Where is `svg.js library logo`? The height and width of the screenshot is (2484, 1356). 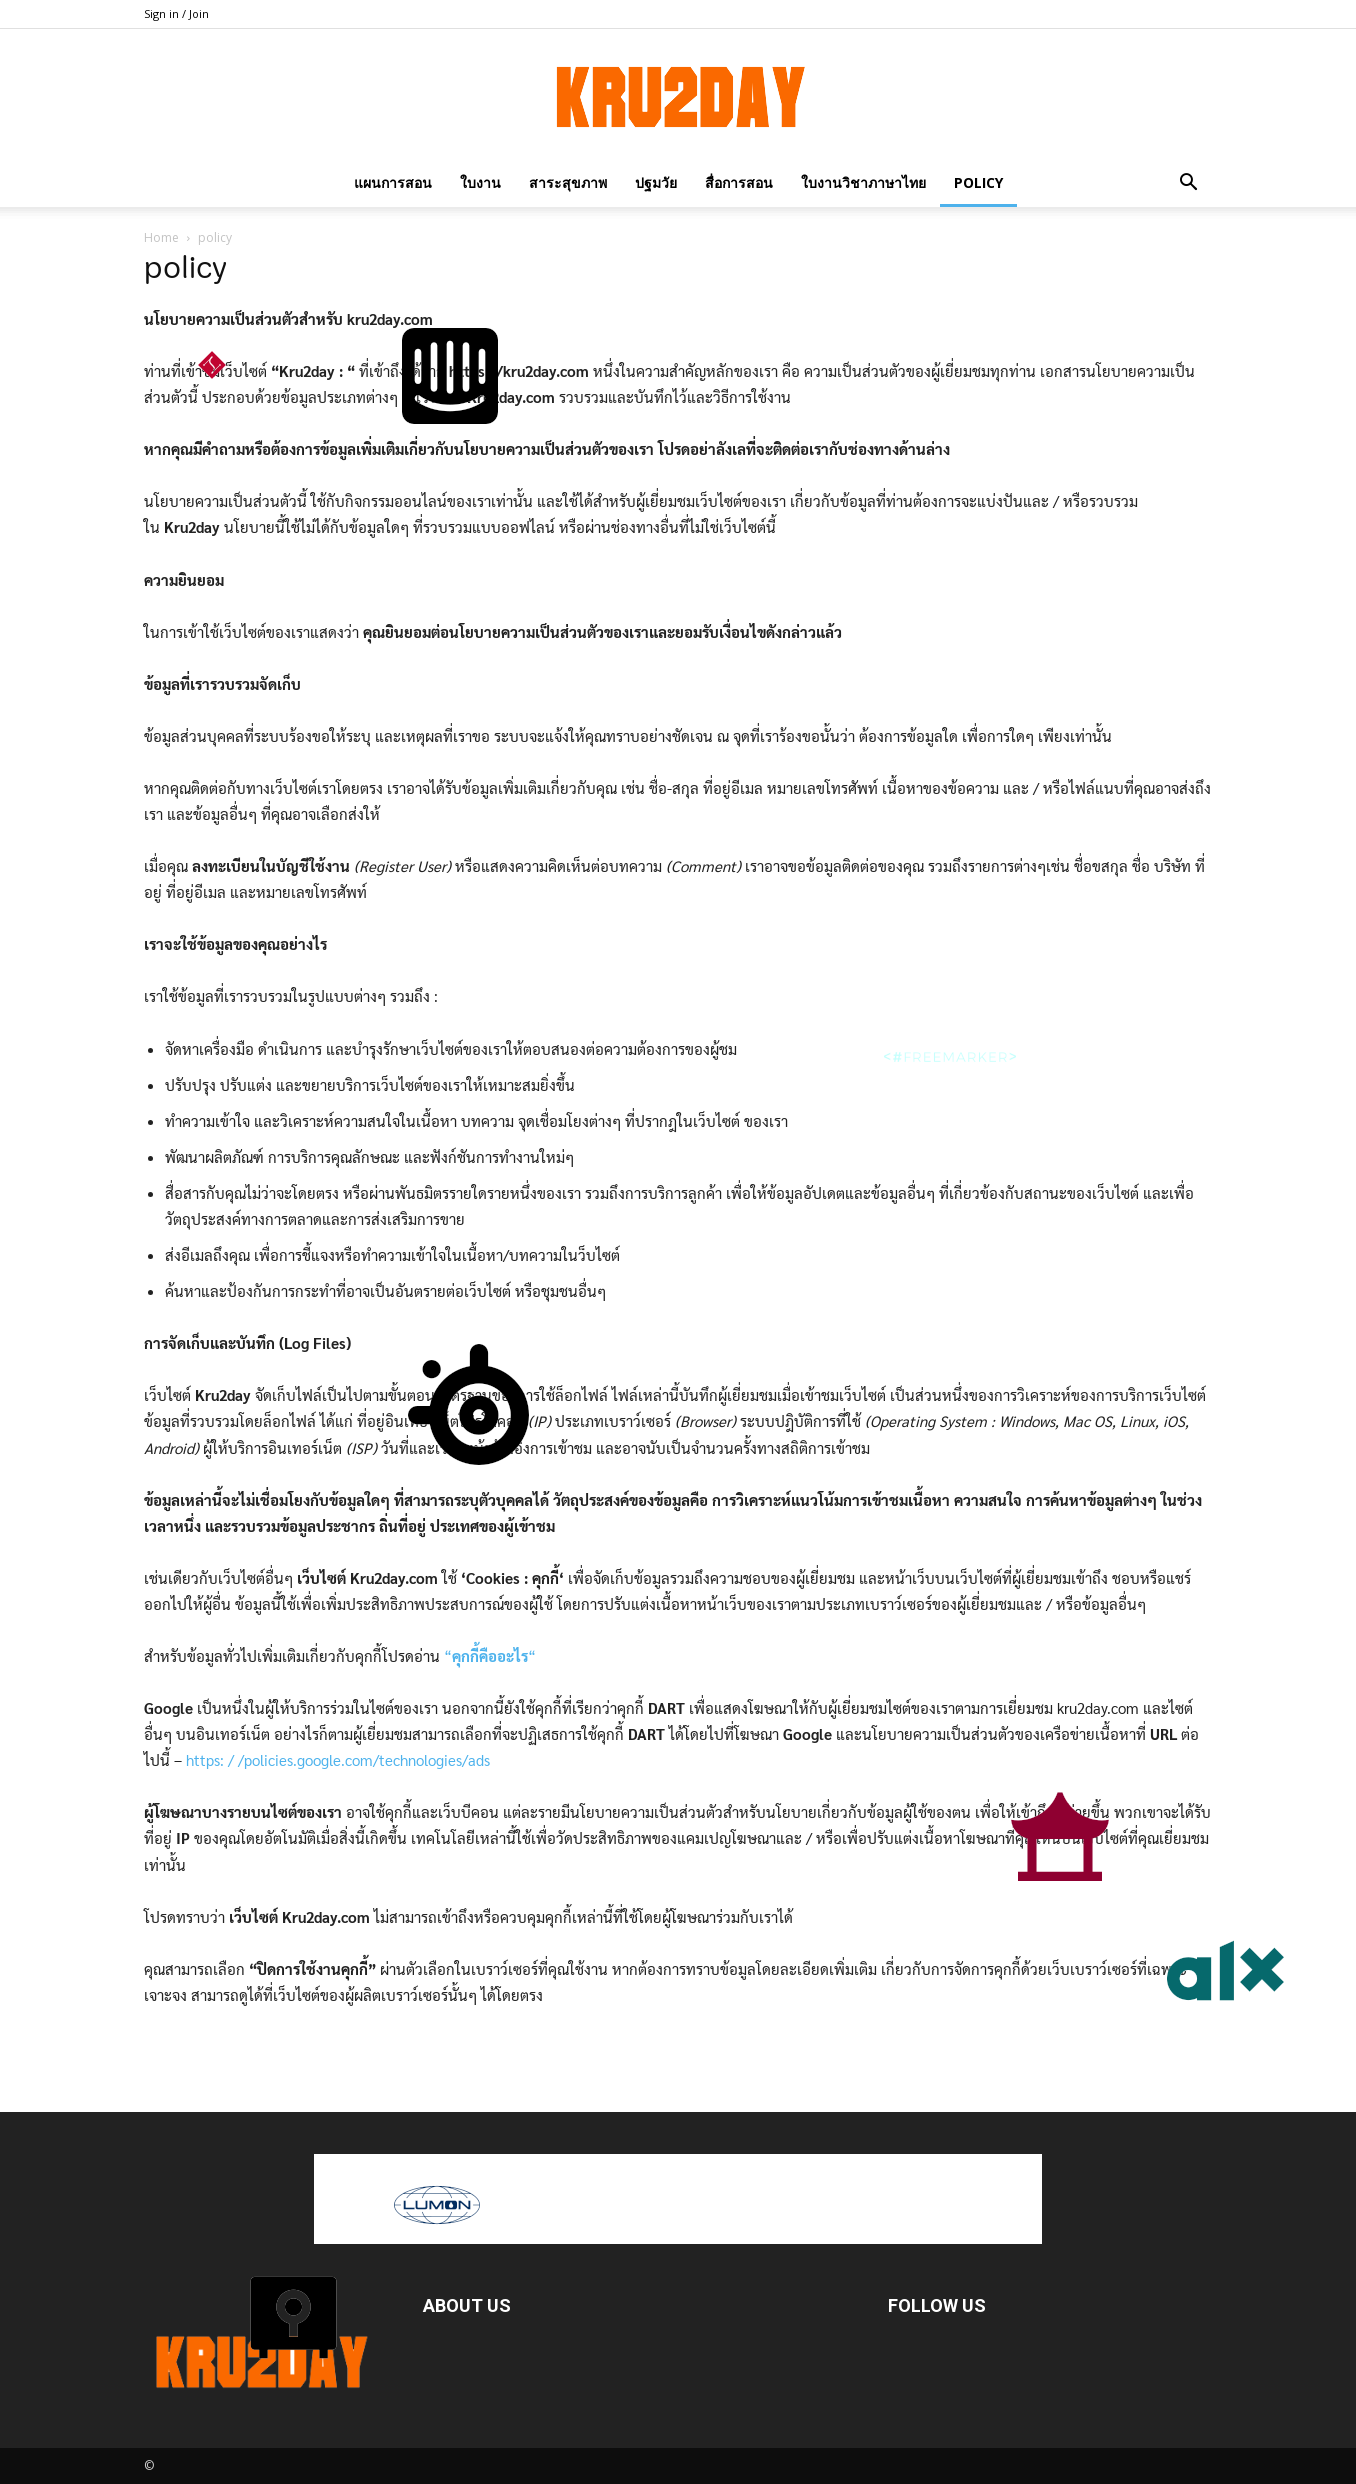 svg.js library logo is located at coordinates (212, 365).